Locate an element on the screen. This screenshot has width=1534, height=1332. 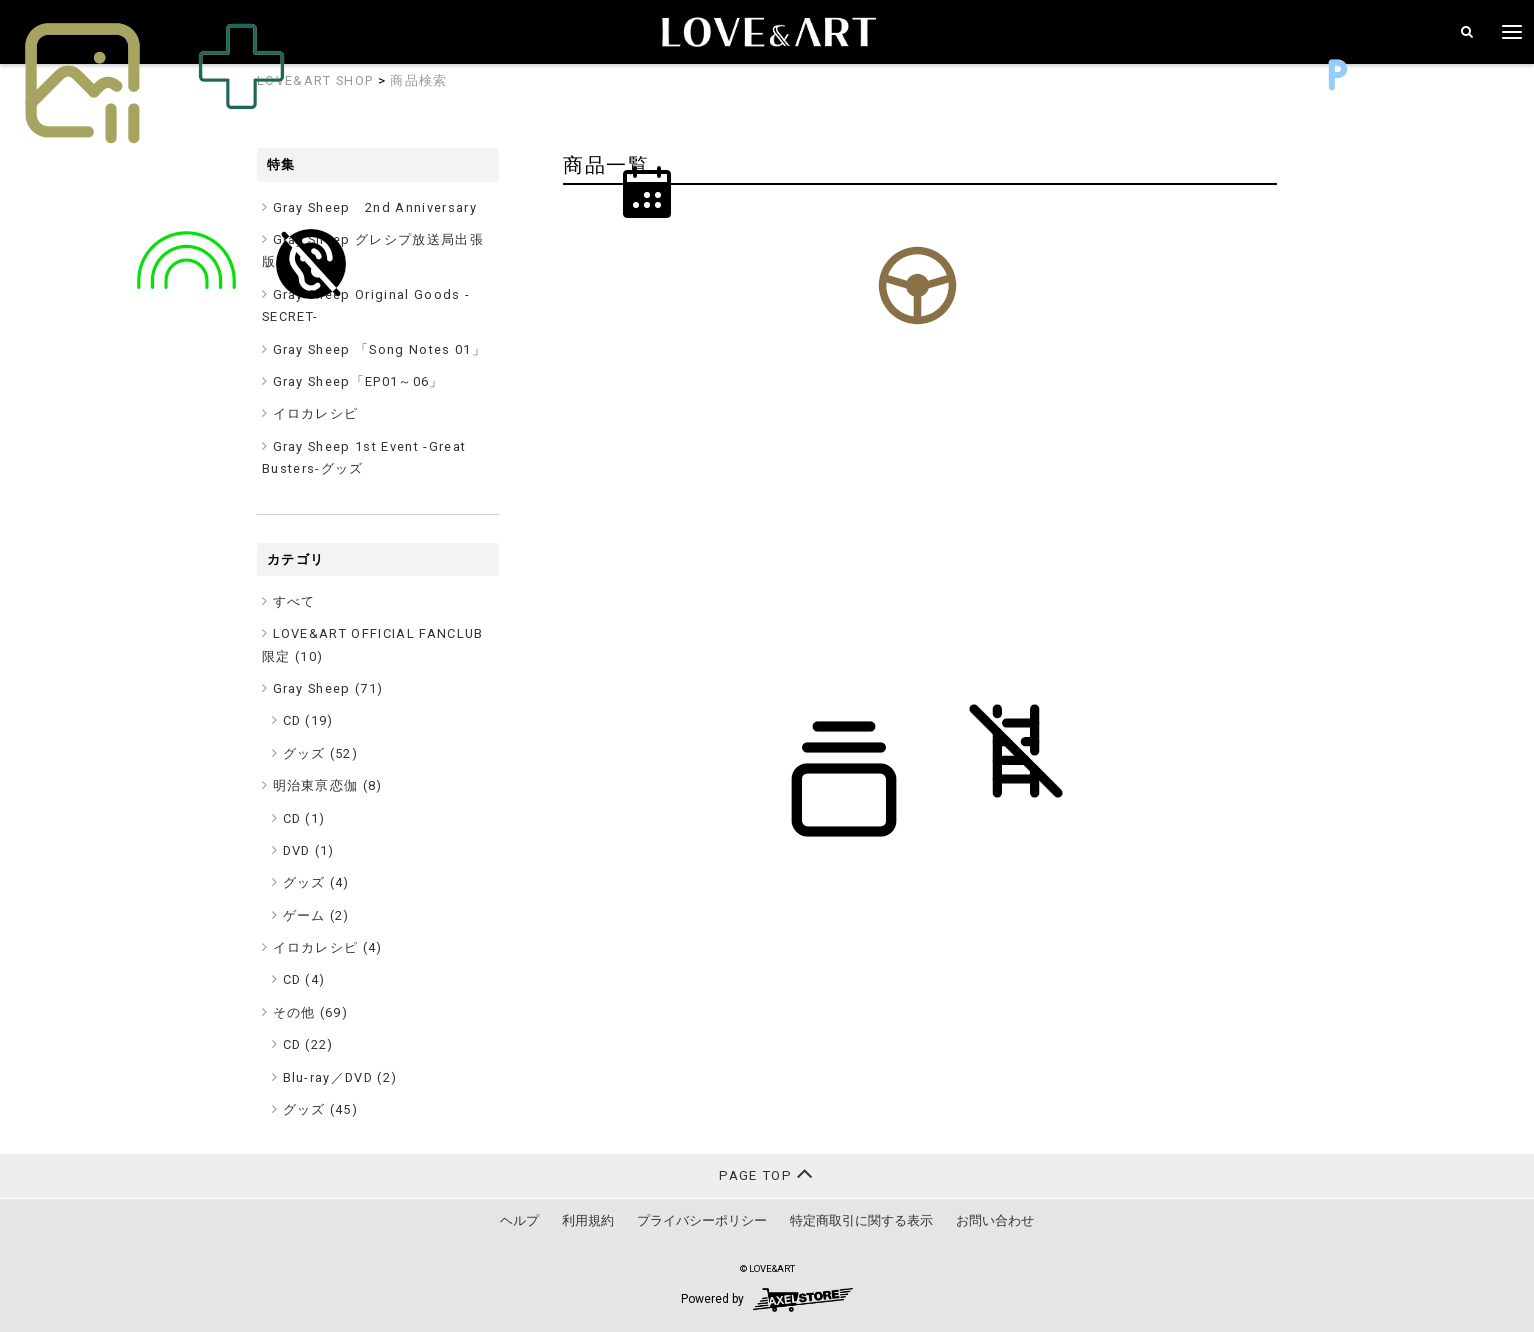
view stacked cards or layers is located at coordinates (844, 779).